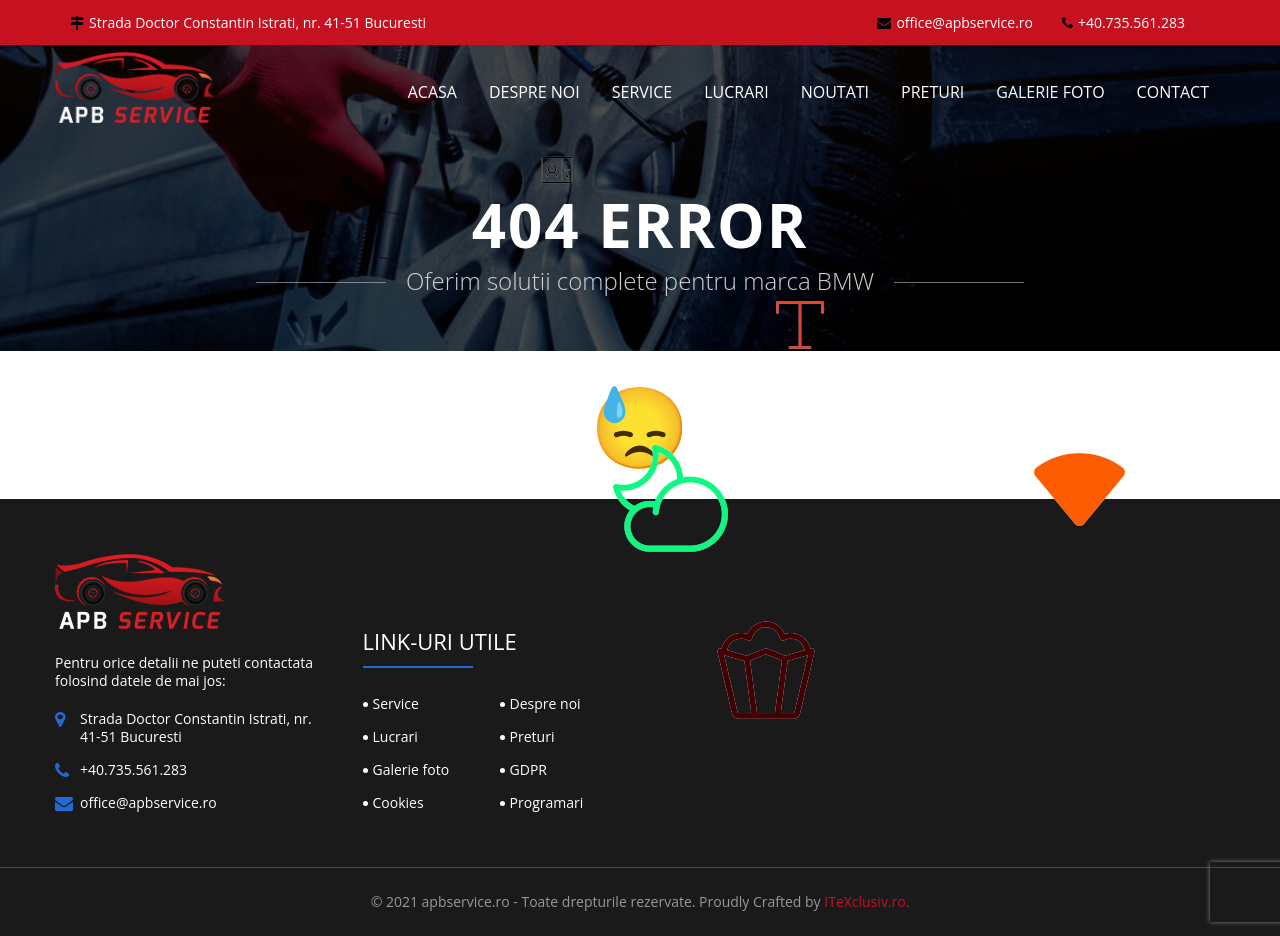 The height and width of the screenshot is (936, 1280). I want to click on indicates nighttime or evening weather conditions, so click(668, 504).